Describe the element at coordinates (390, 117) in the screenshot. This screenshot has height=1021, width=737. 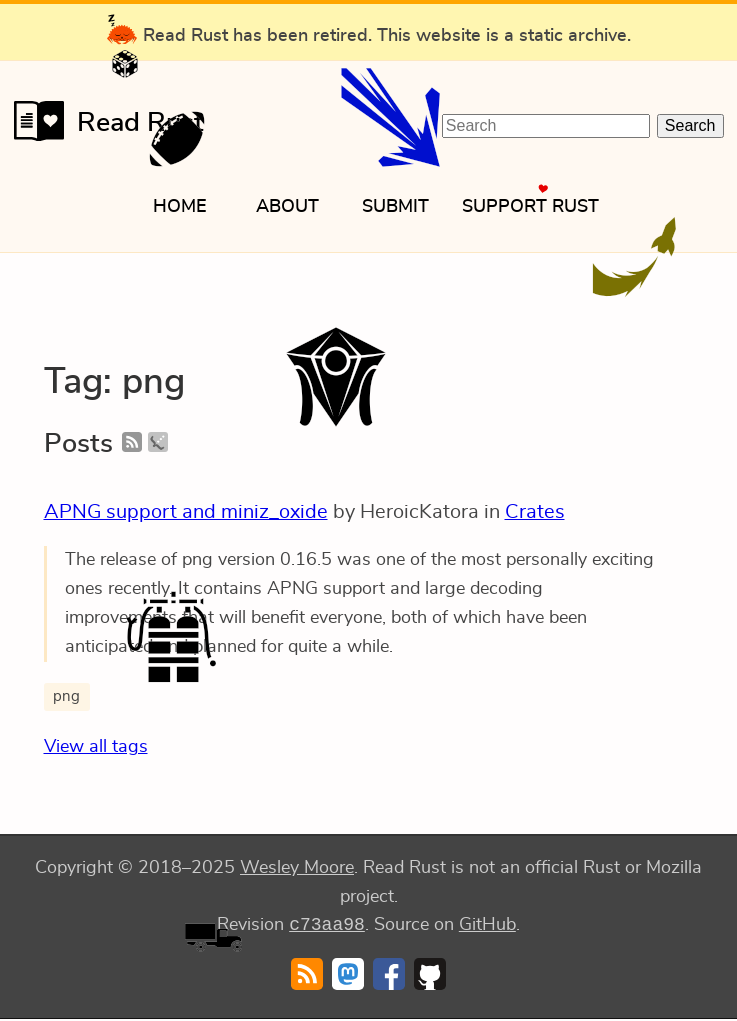
I see `fast forward or skip ahead` at that location.